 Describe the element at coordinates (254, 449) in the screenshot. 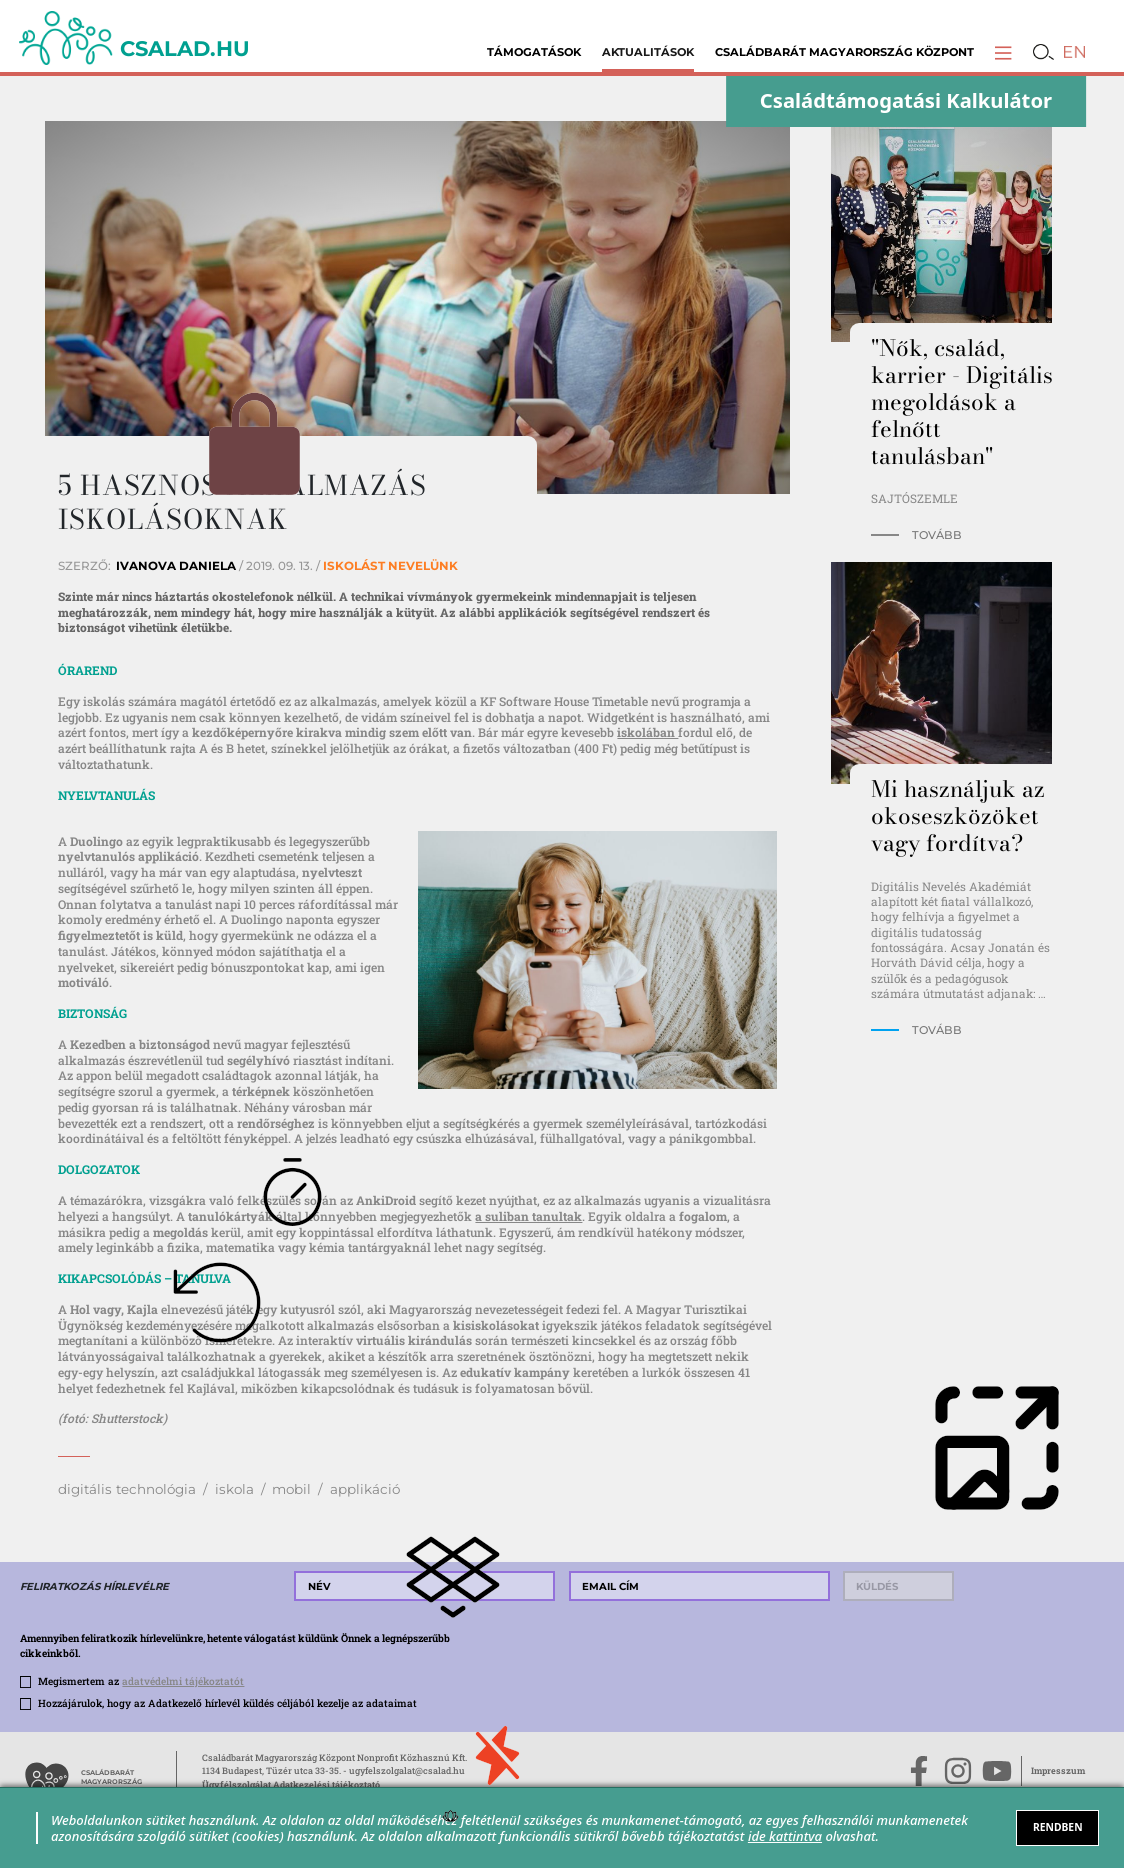

I see `locked or secured content` at that location.